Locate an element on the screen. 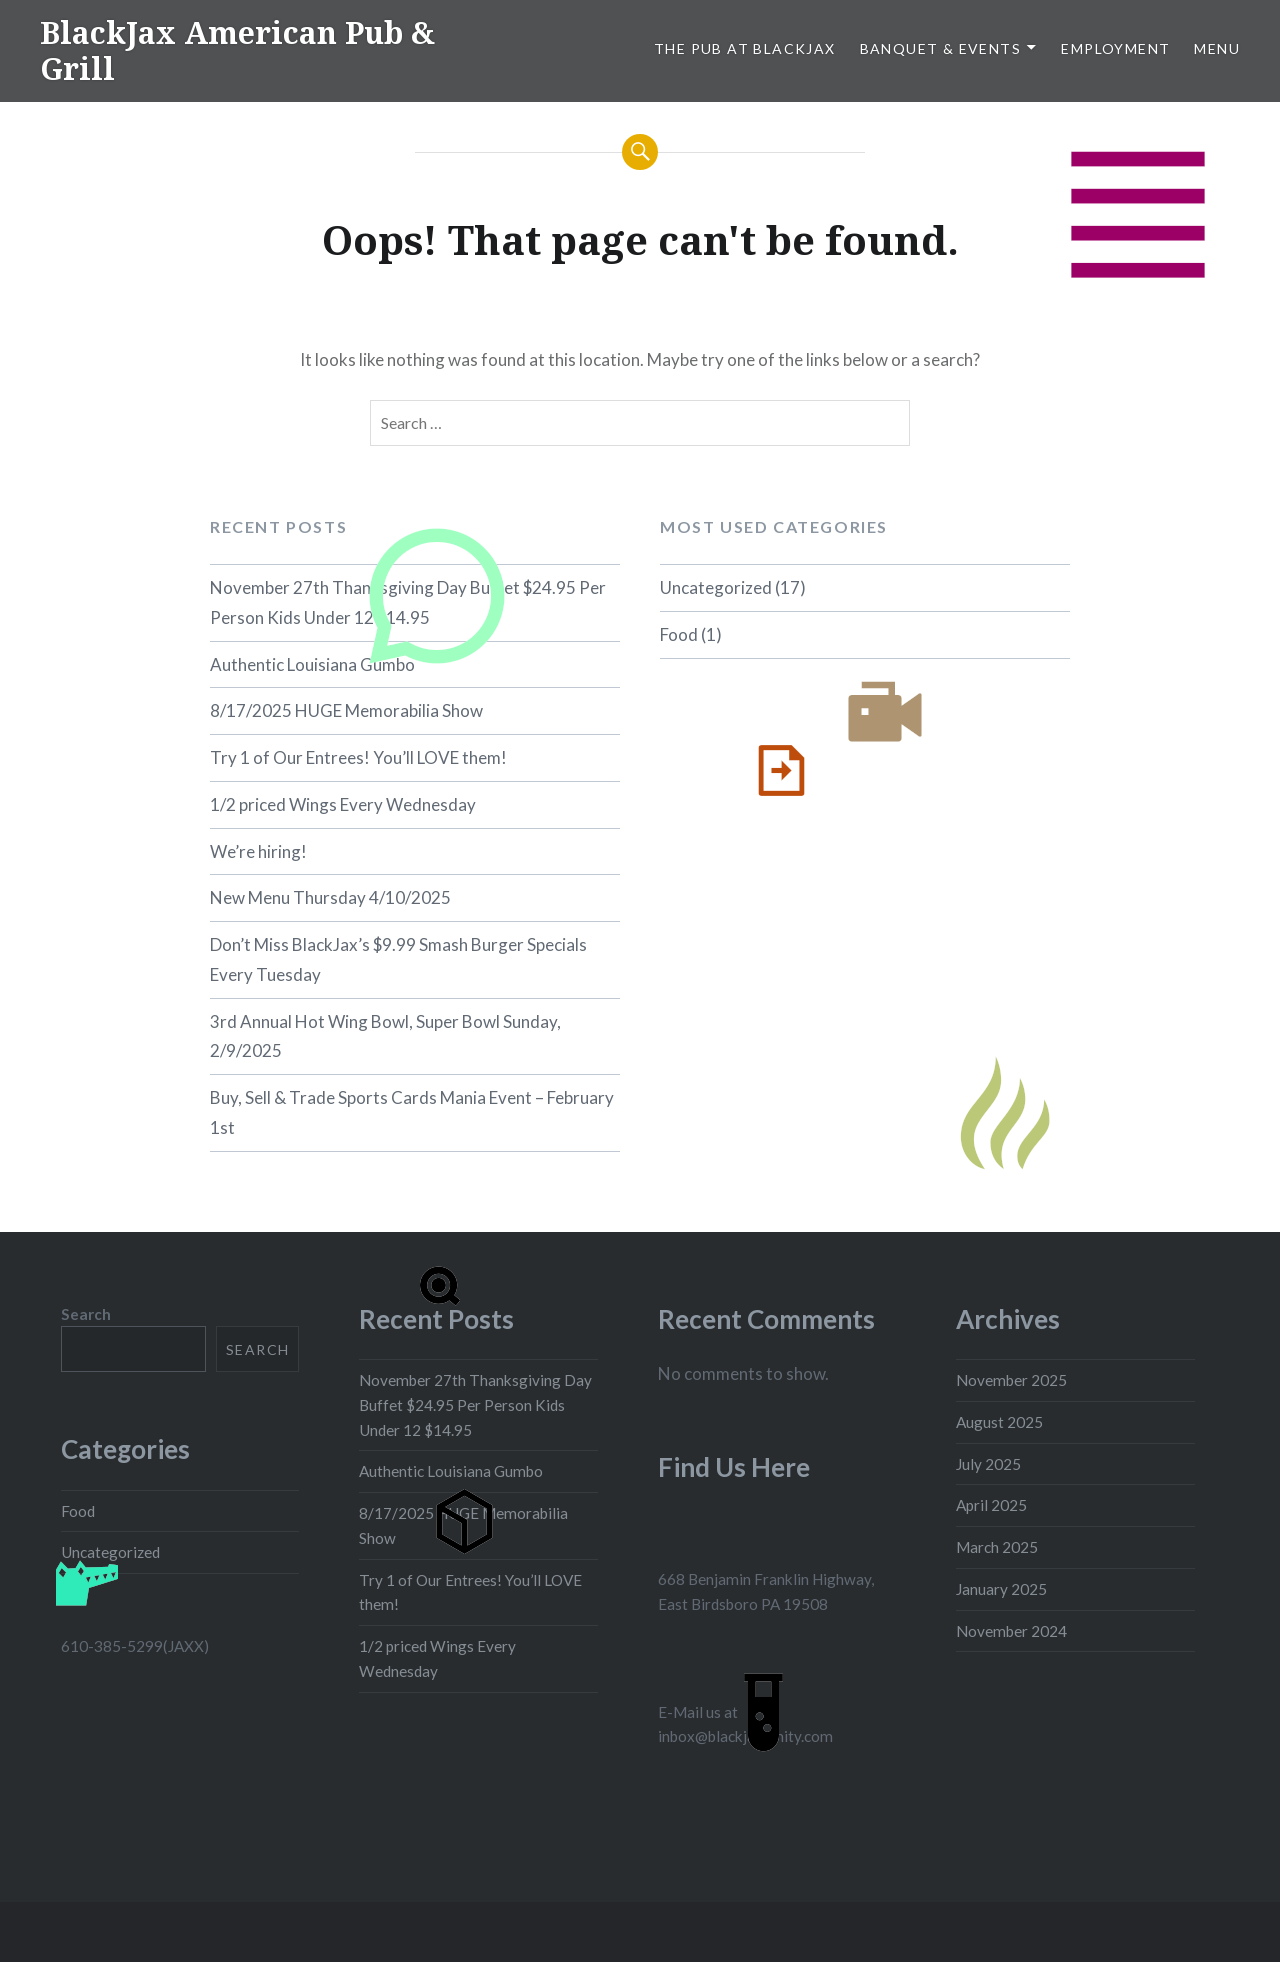 The image size is (1280, 1962). indicates hot or trending content is located at coordinates (1006, 1115).